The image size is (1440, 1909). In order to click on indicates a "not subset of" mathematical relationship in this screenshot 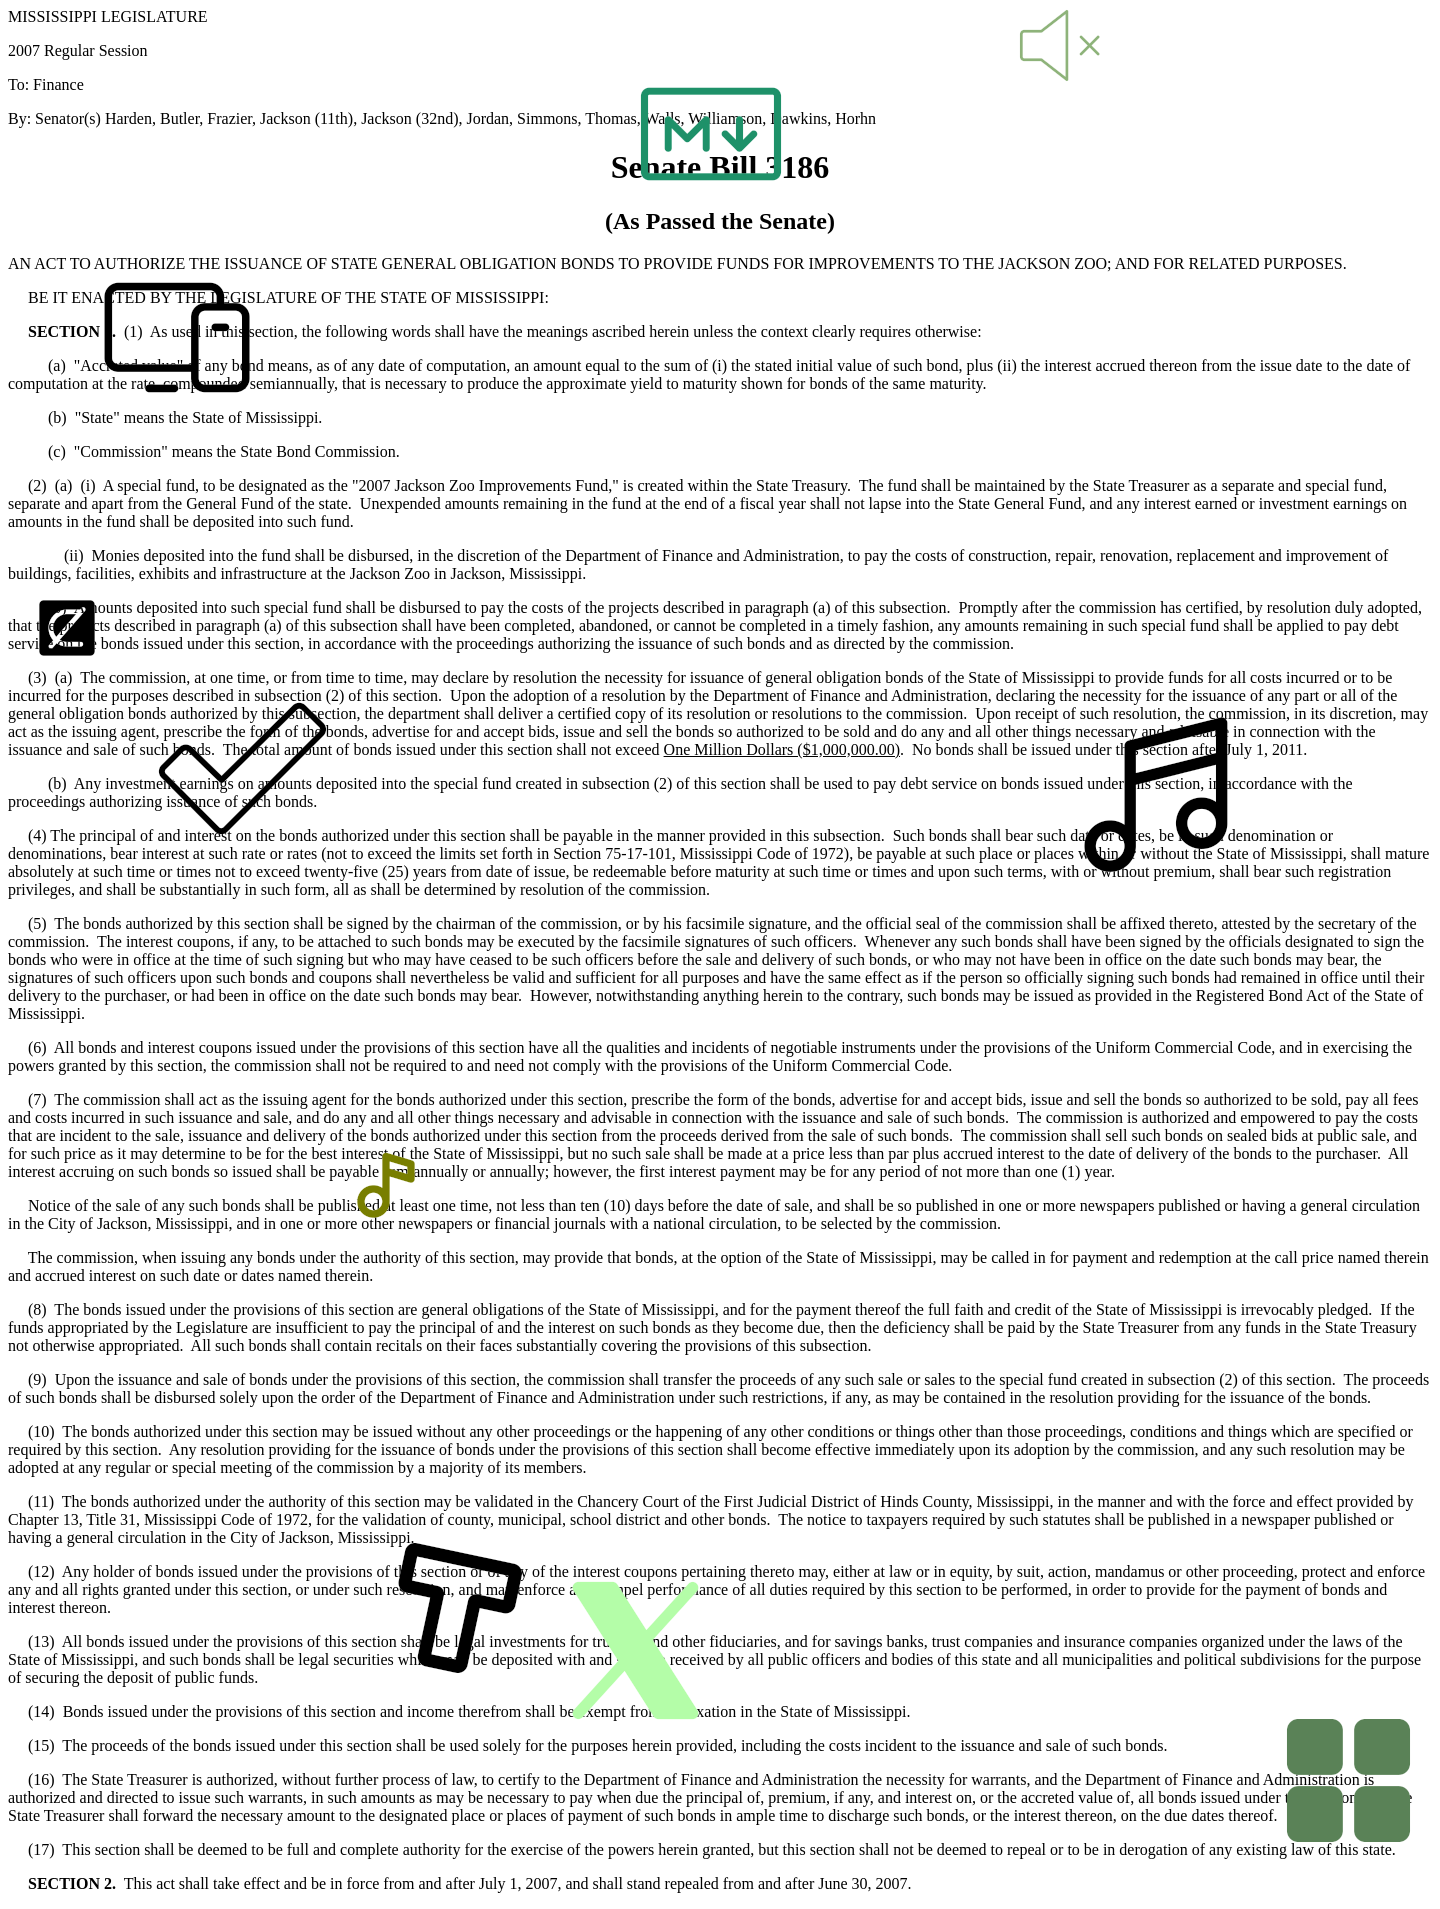, I will do `click(67, 628)`.